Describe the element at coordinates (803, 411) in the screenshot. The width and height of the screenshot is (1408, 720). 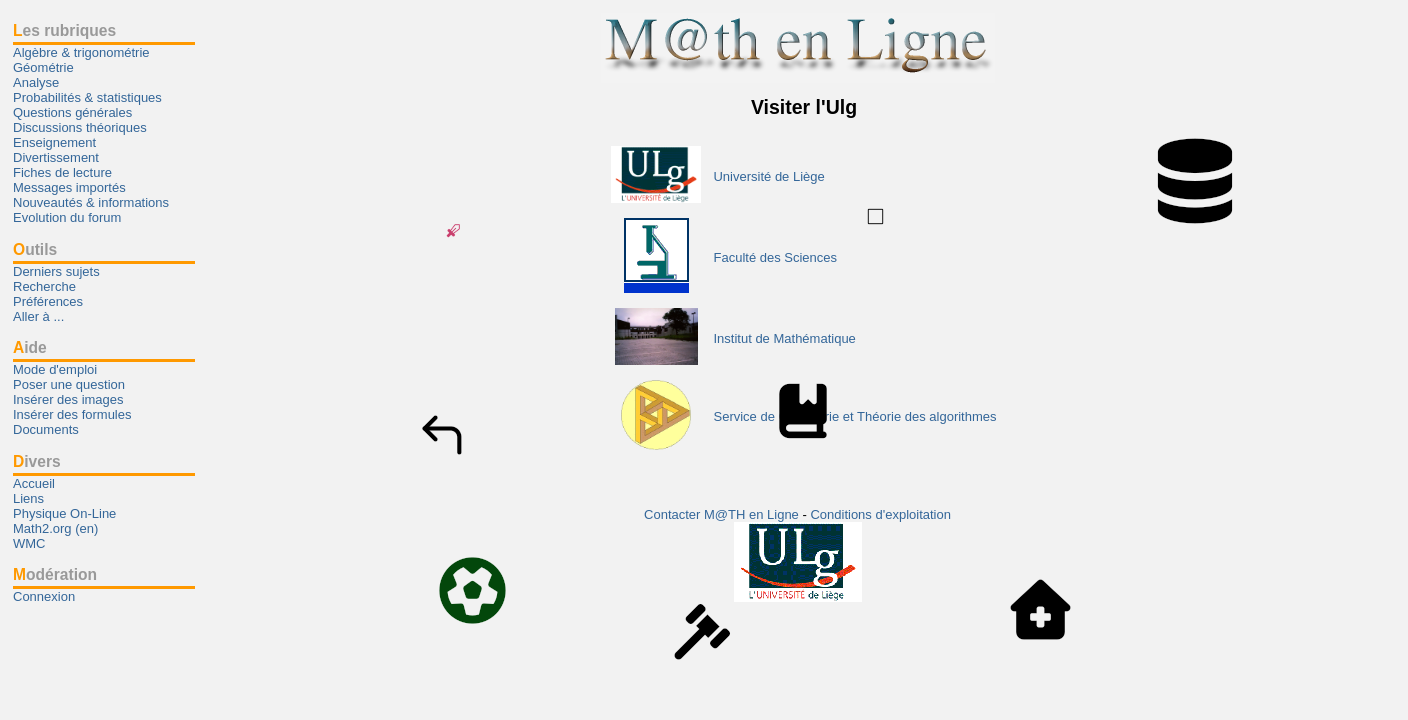
I see `access your bookmarked reading list` at that location.